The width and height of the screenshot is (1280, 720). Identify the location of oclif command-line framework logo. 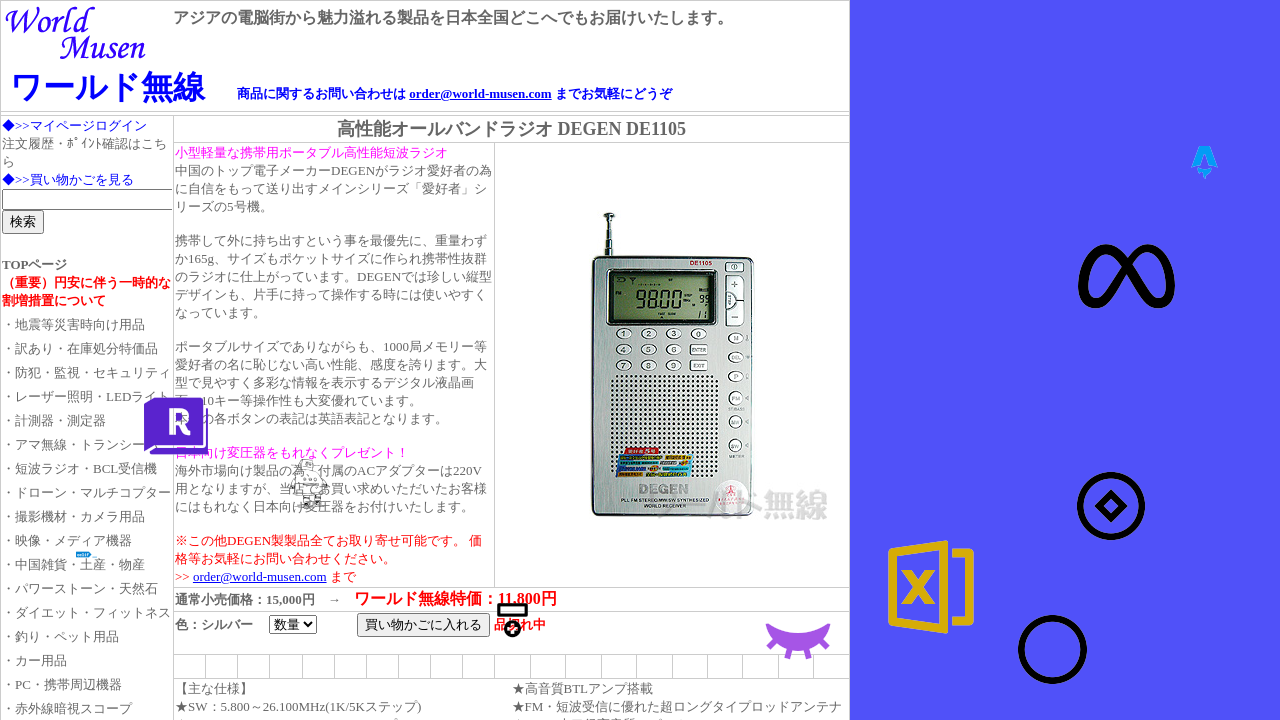
(86, 554).